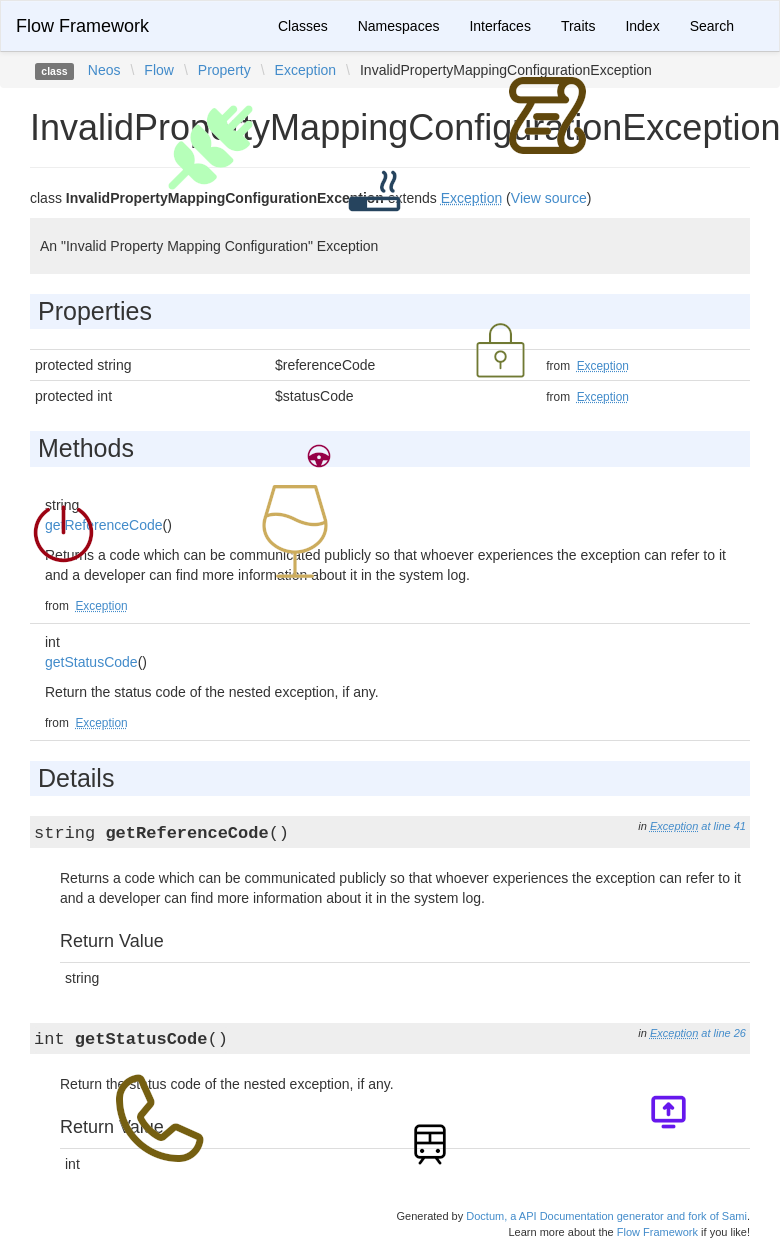 This screenshot has height=1240, width=780. What do you see at coordinates (547, 115) in the screenshot?
I see `view activity log or history` at bounding box center [547, 115].